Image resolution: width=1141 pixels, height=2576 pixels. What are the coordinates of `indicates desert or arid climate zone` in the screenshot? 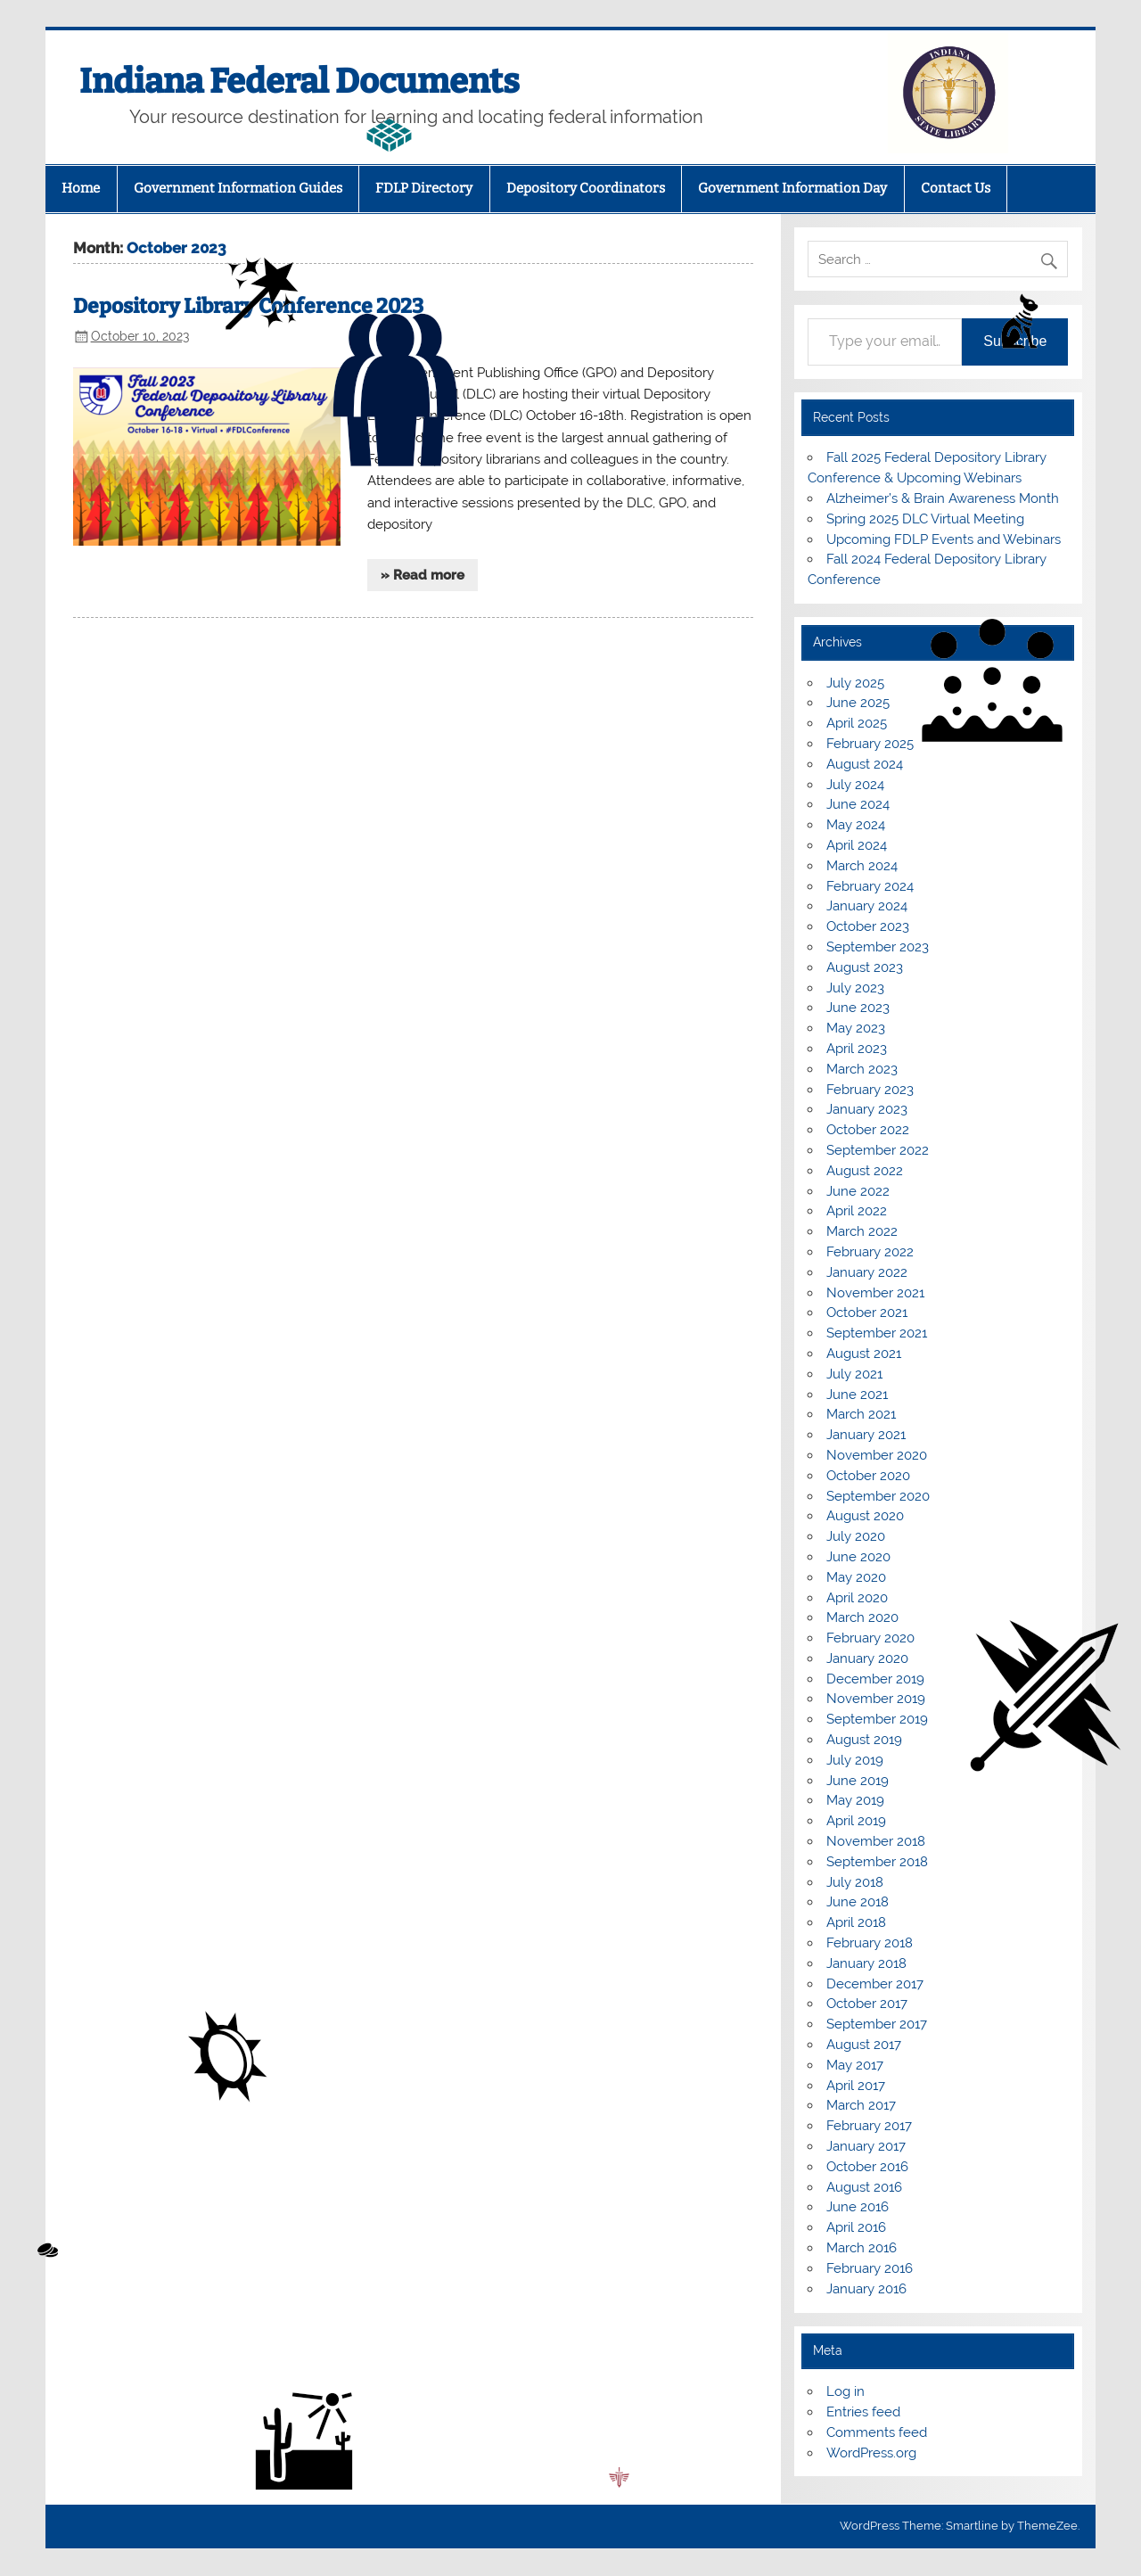 It's located at (304, 2441).